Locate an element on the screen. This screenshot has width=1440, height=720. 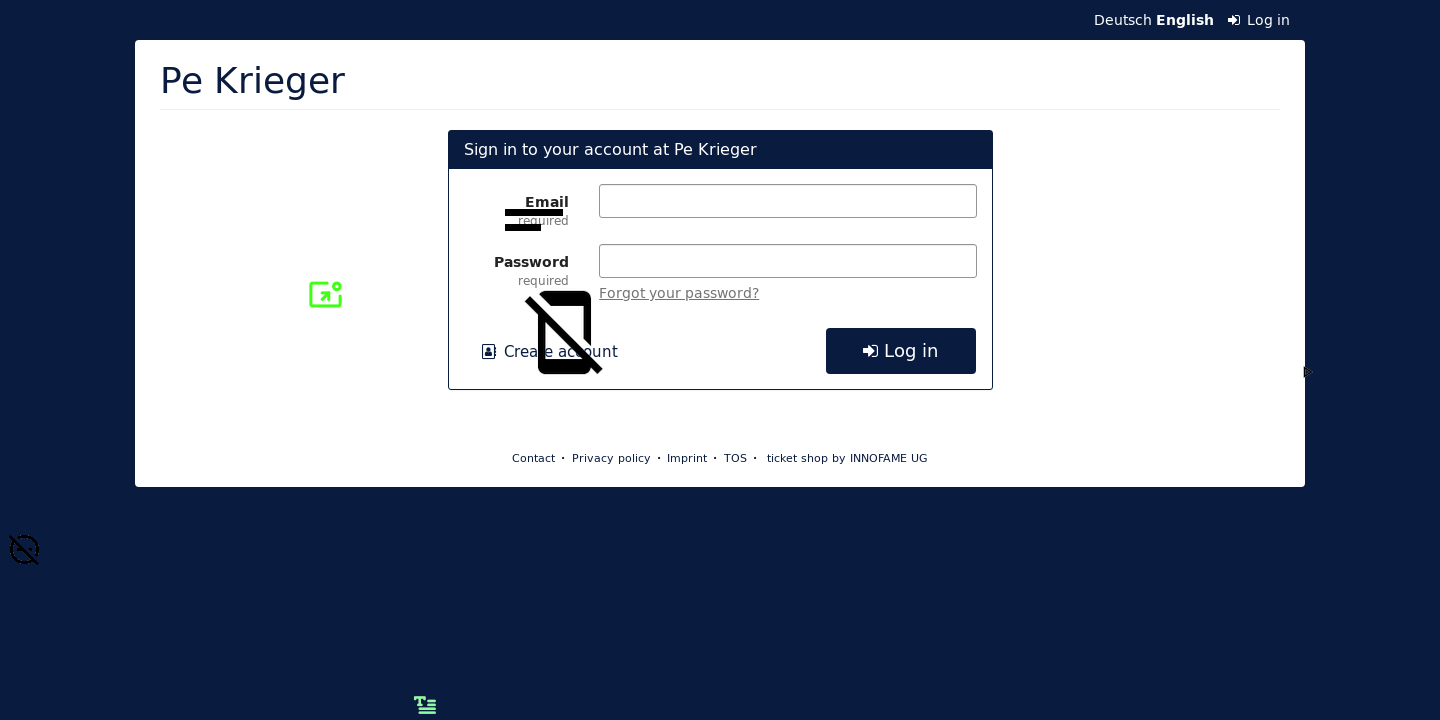
view article in new york times format is located at coordinates (424, 704).